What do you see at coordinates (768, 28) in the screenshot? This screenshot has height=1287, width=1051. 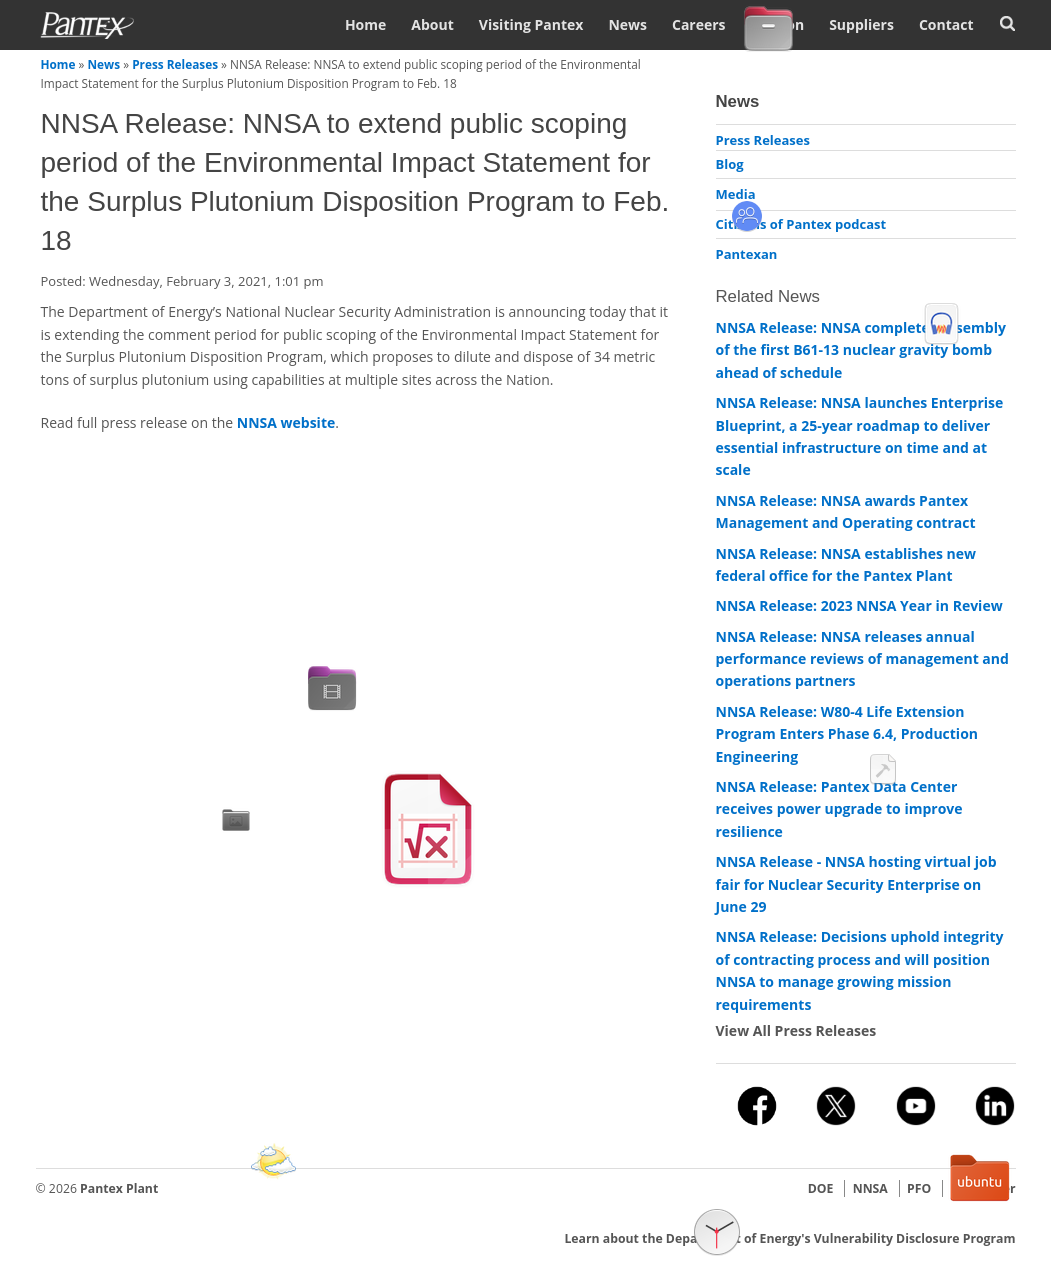 I see `open the file manager application` at bounding box center [768, 28].